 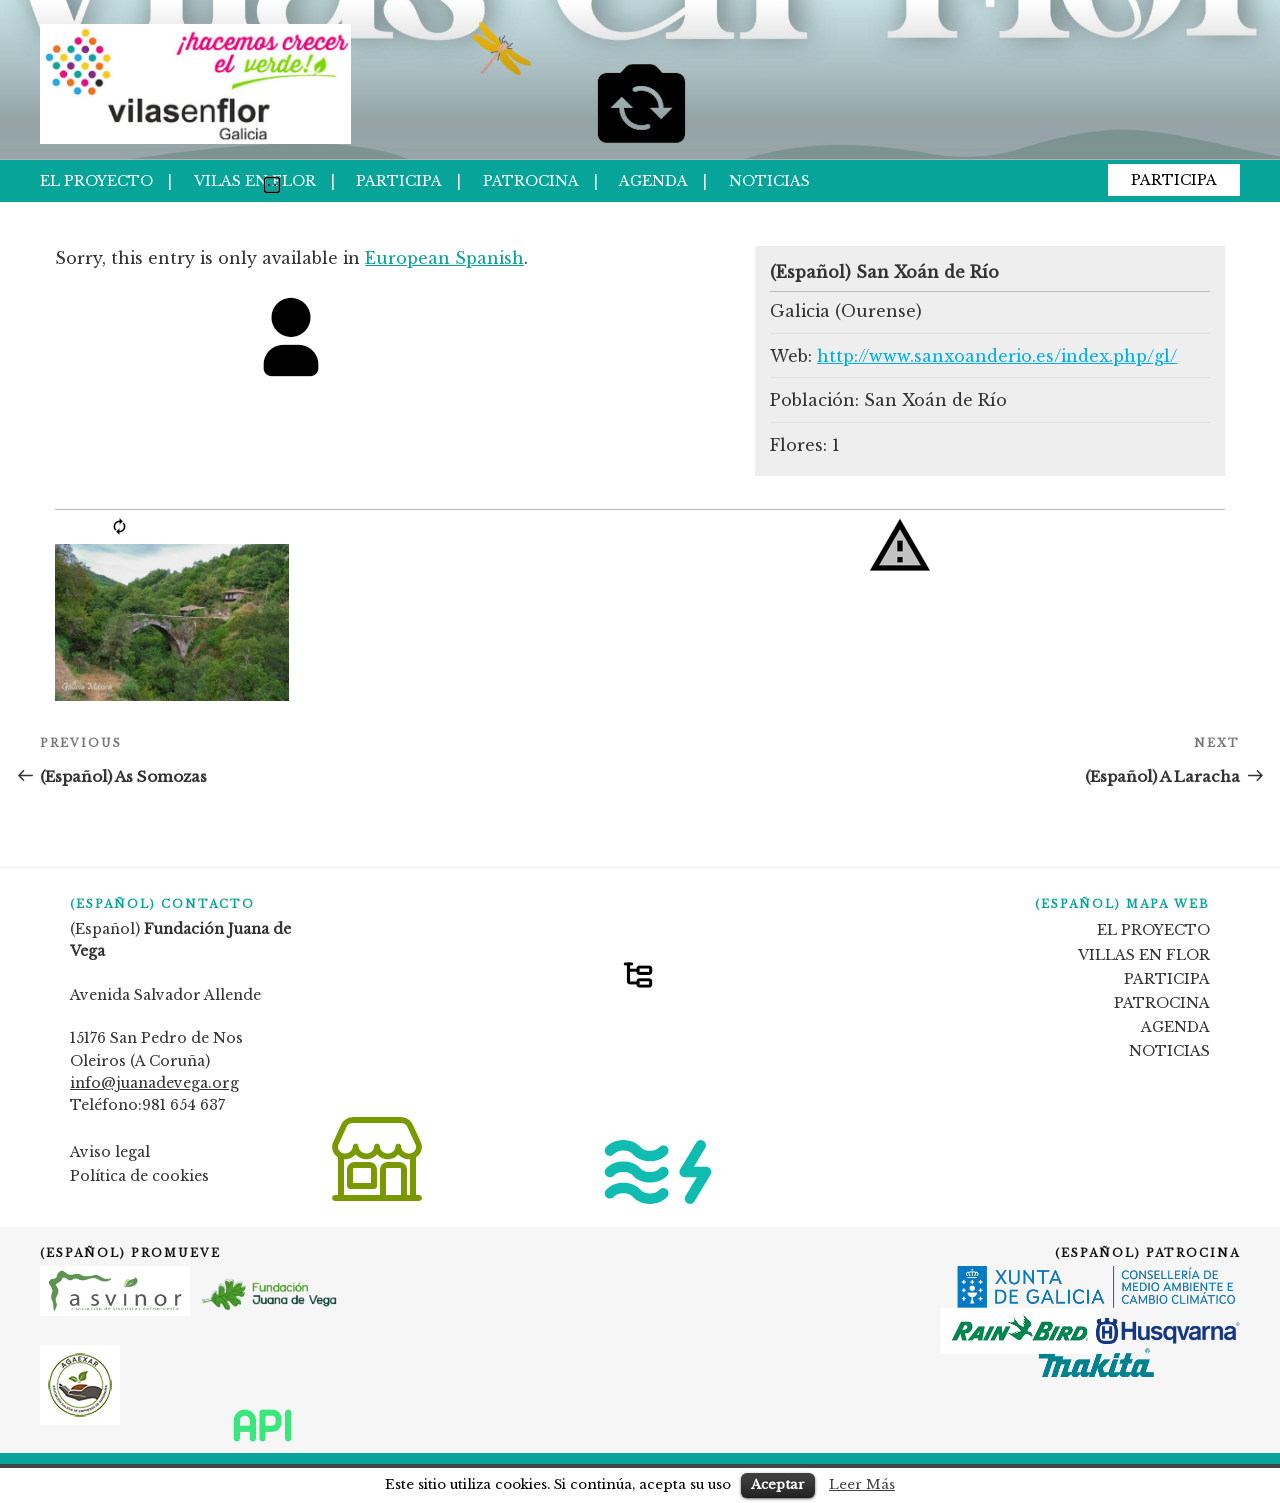 What do you see at coordinates (272, 185) in the screenshot?
I see `electrical outlet or power source indicator` at bounding box center [272, 185].